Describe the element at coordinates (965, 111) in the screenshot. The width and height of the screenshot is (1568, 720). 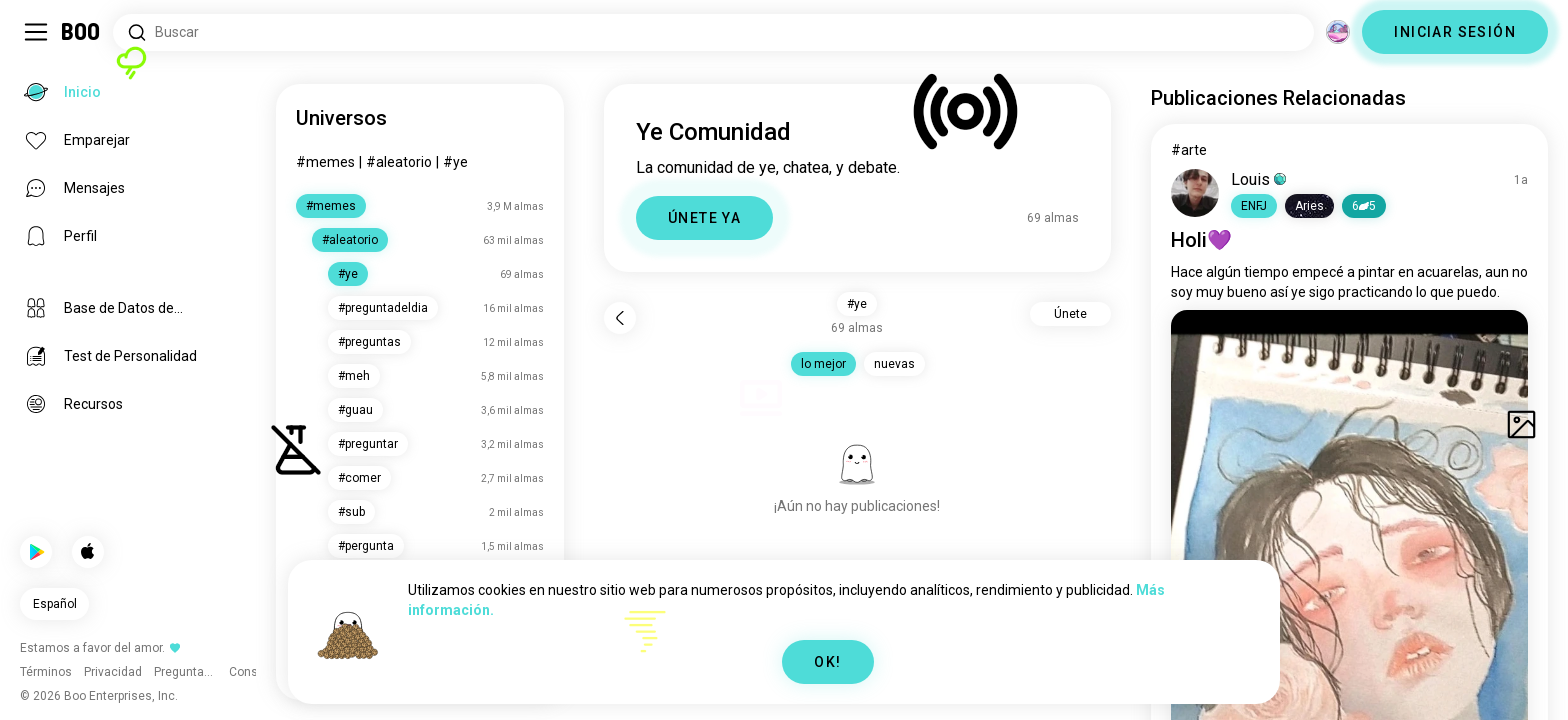
I see `start a live broadcast or stream` at that location.